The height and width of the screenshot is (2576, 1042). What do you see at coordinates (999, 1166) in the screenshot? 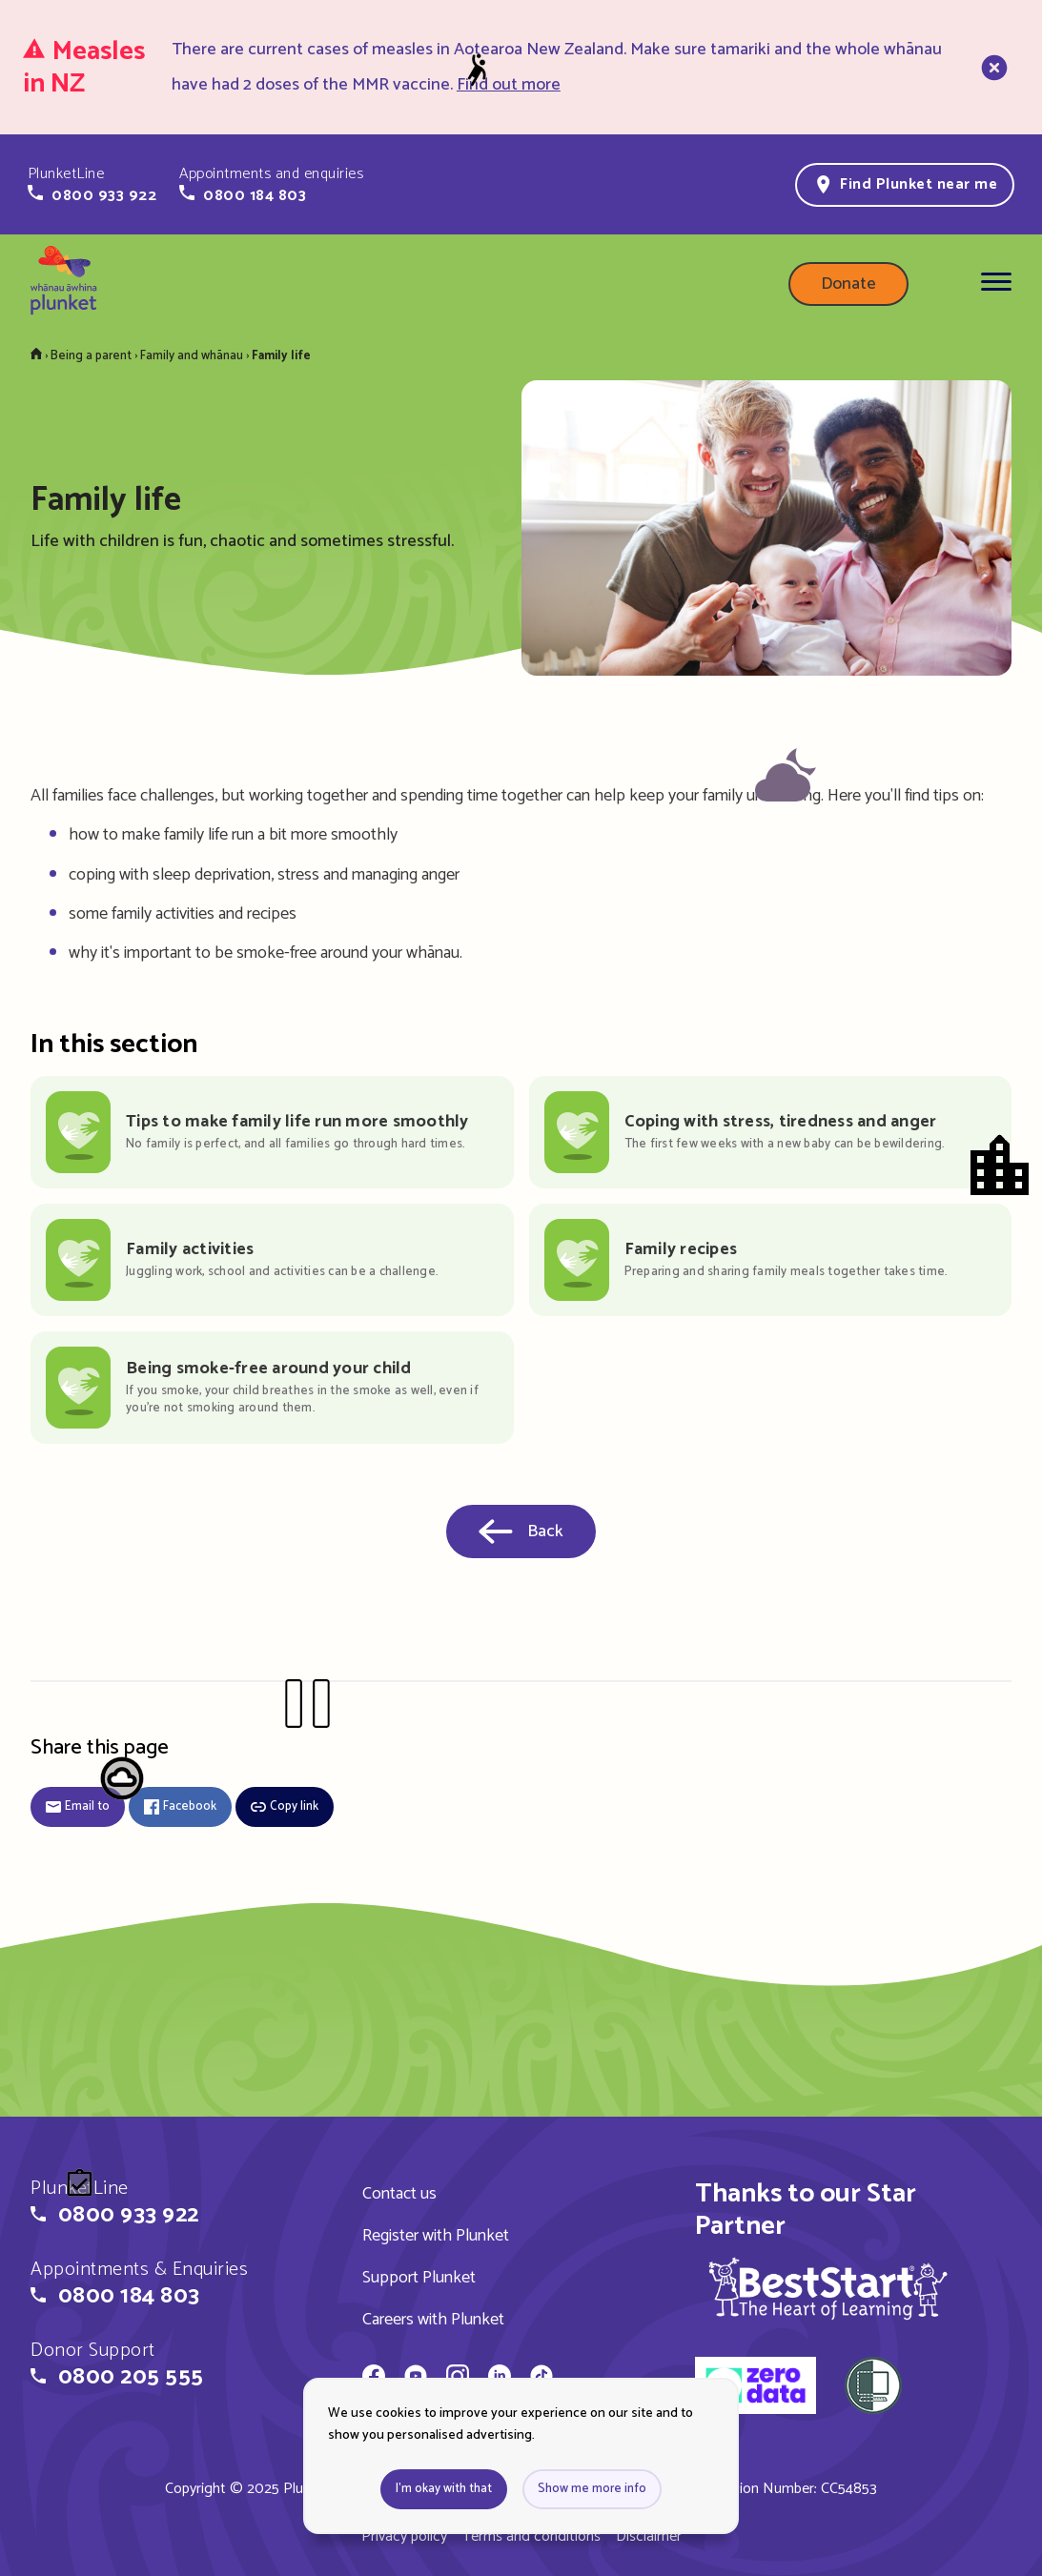
I see `view city or urban location` at bounding box center [999, 1166].